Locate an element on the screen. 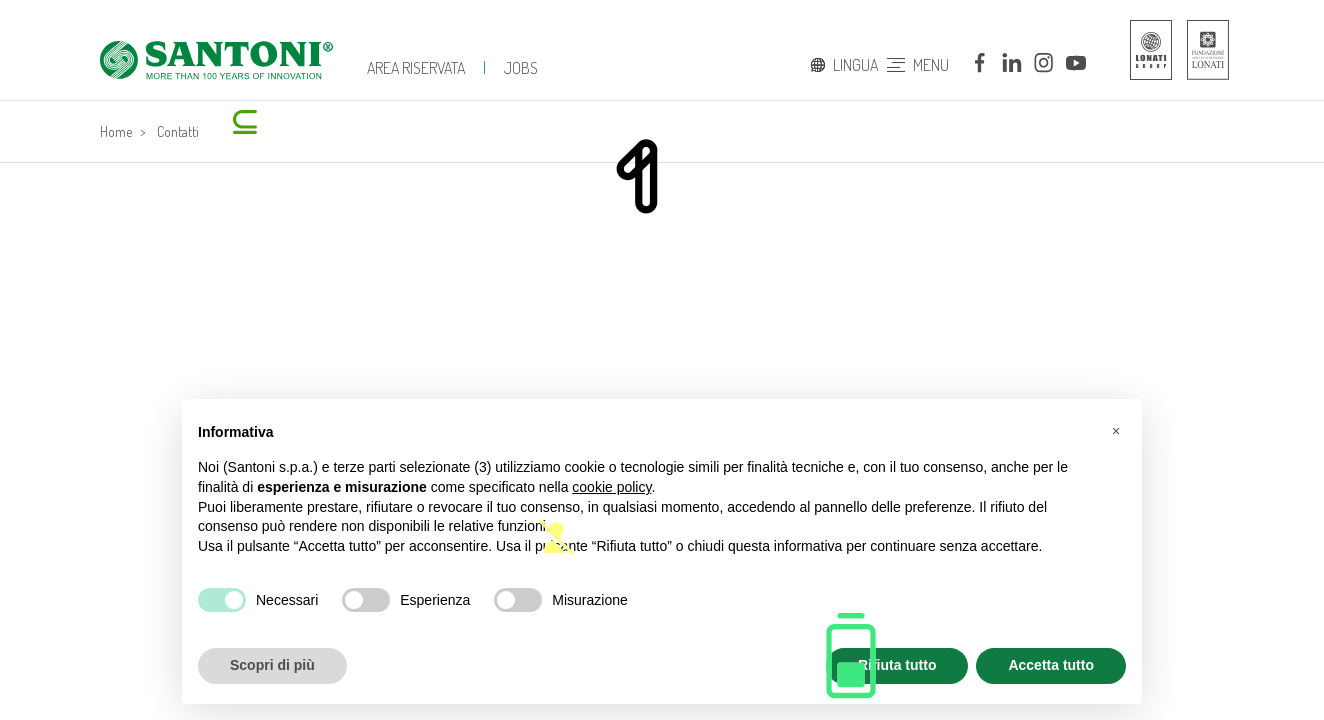  indicates a subset relationship in mathematical notation is located at coordinates (245, 121).